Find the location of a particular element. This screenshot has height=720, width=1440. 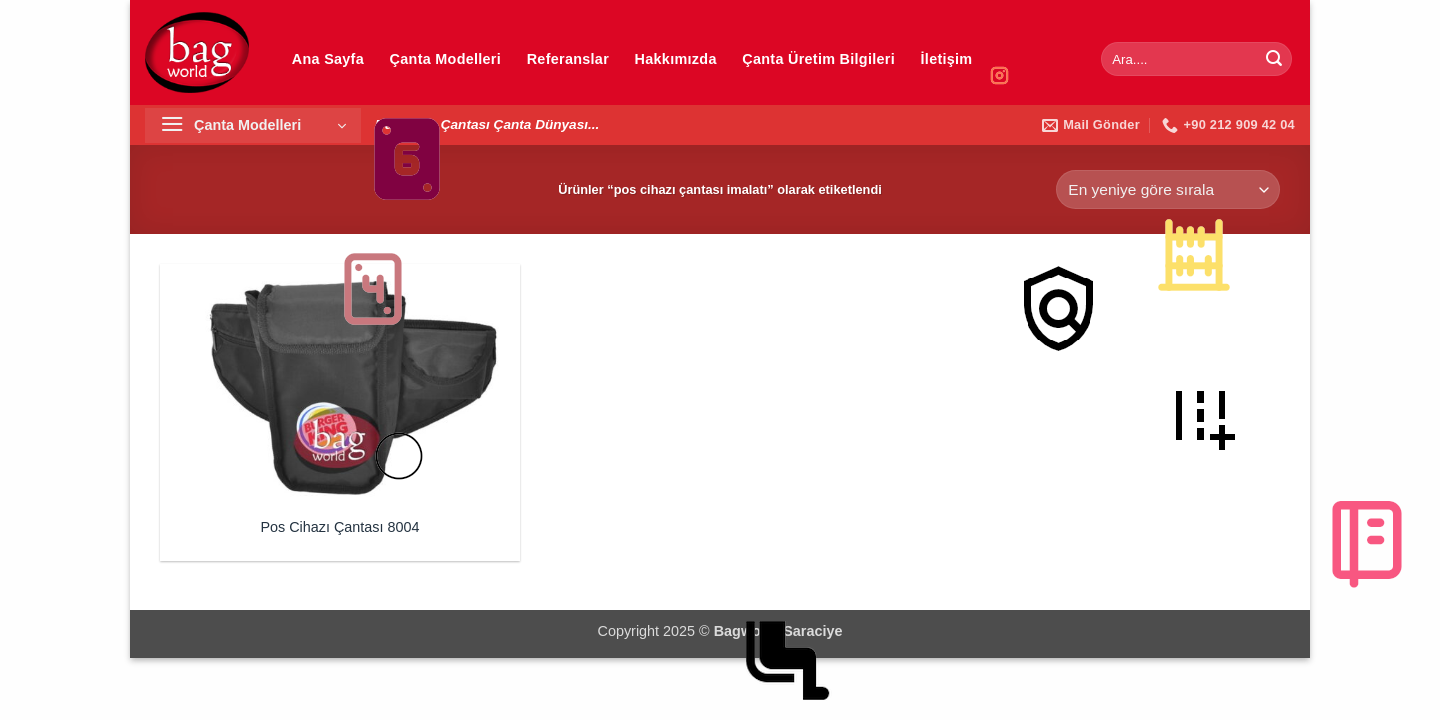

a six of any suit in a card game is located at coordinates (407, 159).